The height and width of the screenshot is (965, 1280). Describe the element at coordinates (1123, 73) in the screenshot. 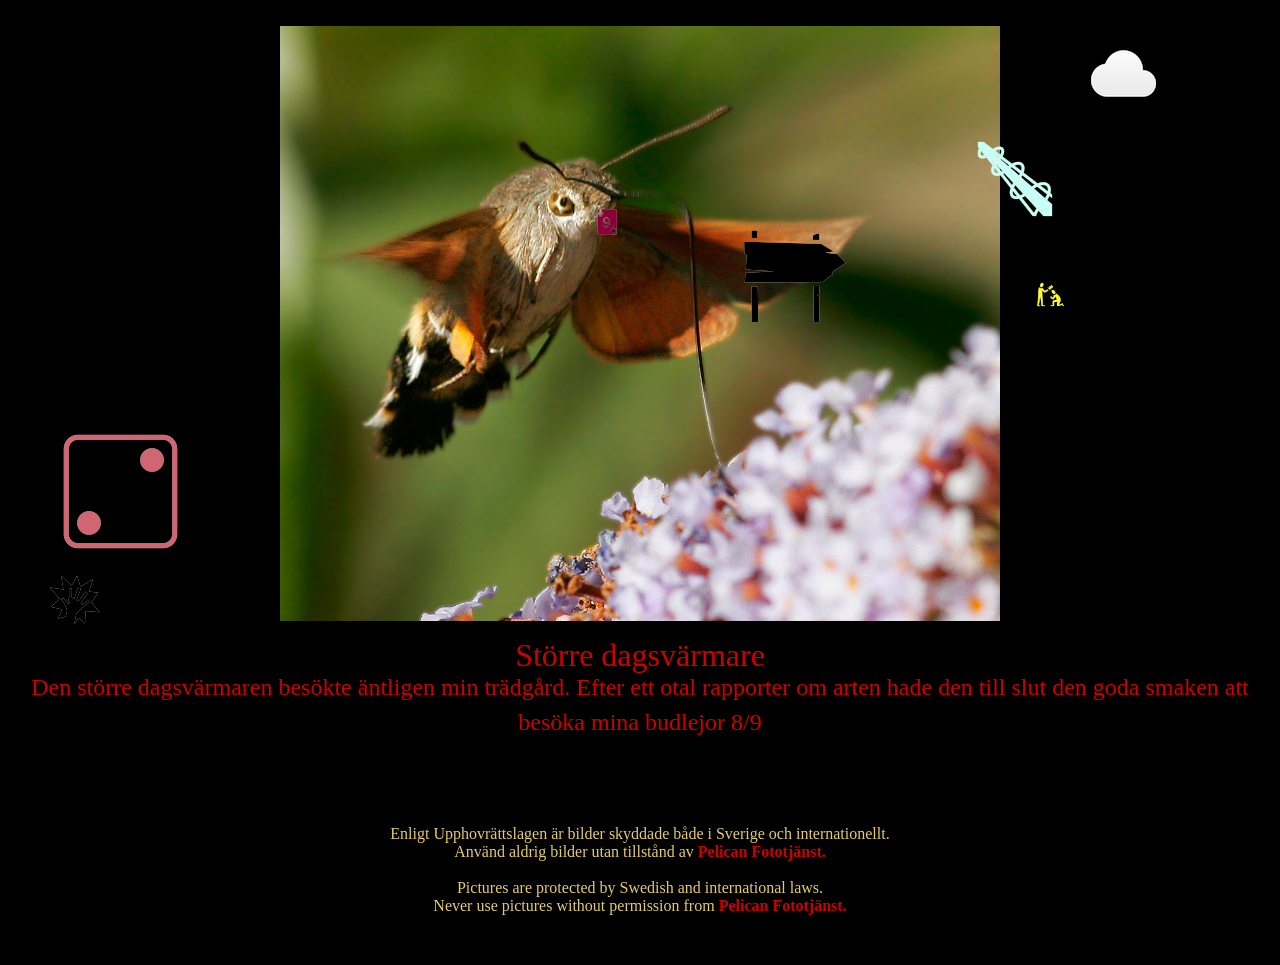

I see `indicates overcast or cloudy weather conditions` at that location.